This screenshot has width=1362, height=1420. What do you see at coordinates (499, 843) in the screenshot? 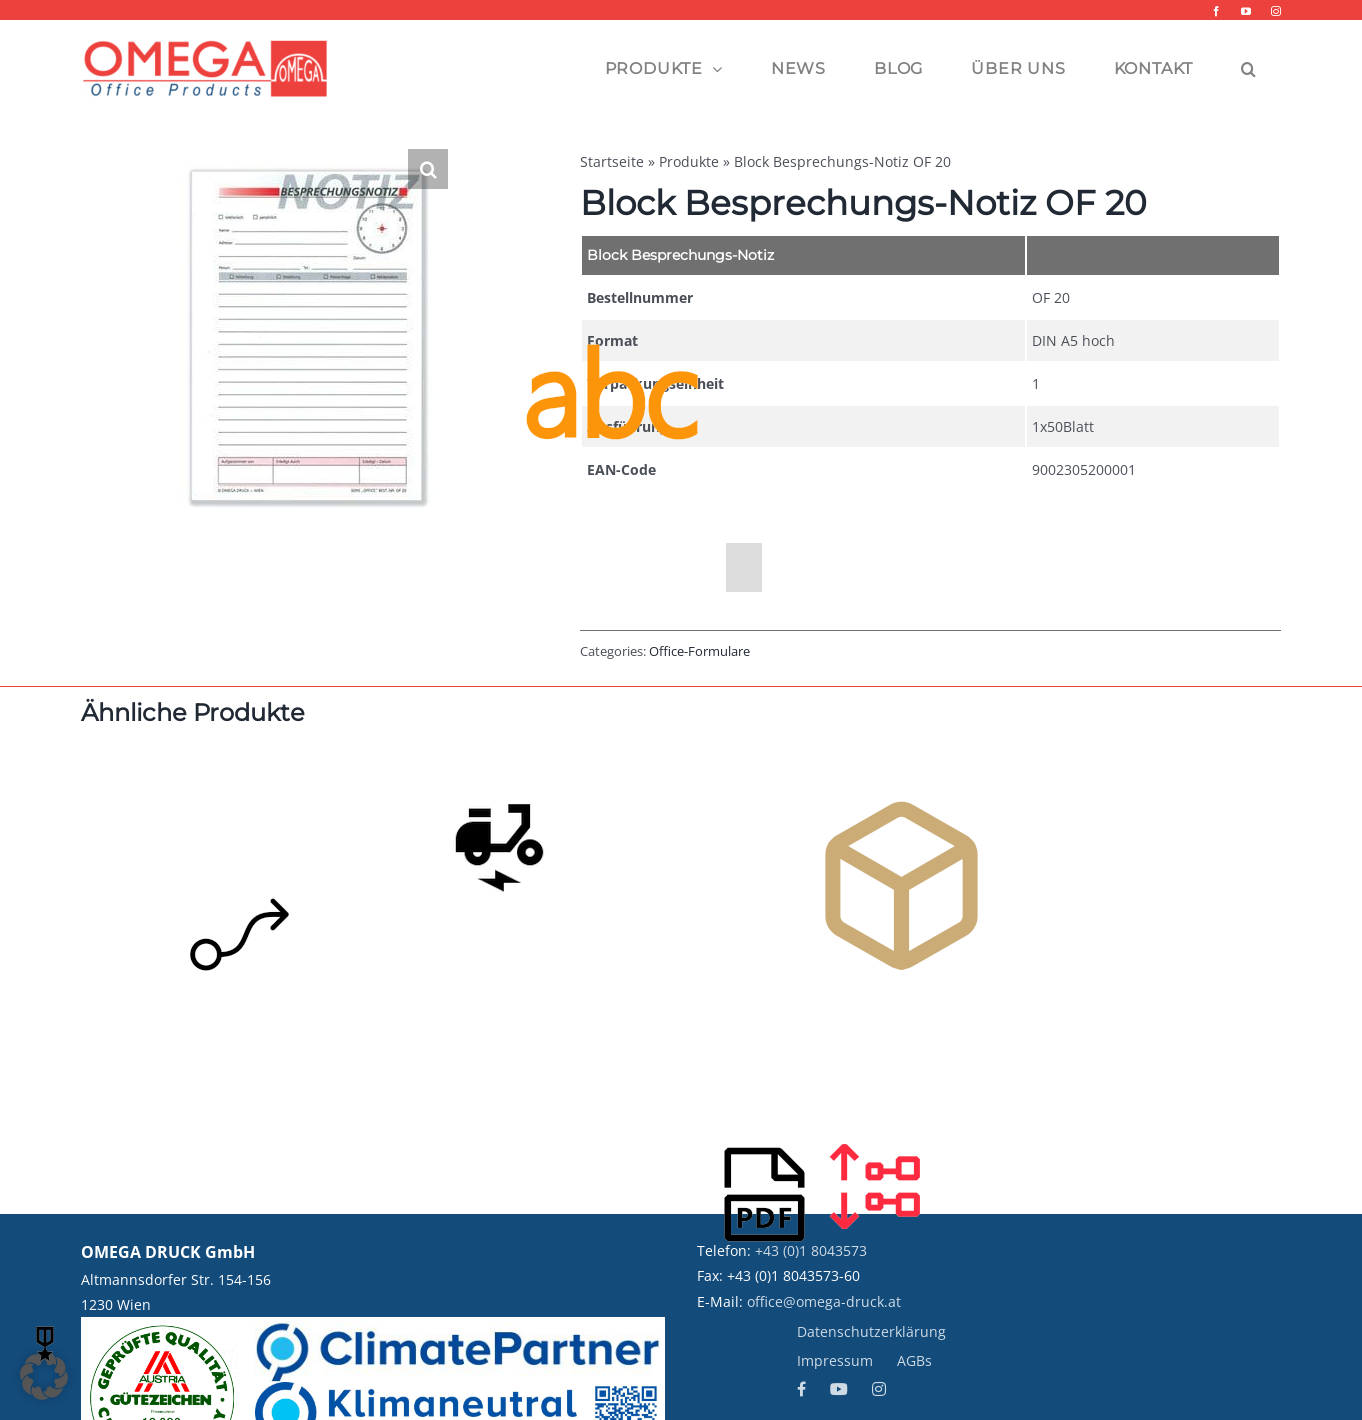
I see `select electric moped as transportation mode` at bounding box center [499, 843].